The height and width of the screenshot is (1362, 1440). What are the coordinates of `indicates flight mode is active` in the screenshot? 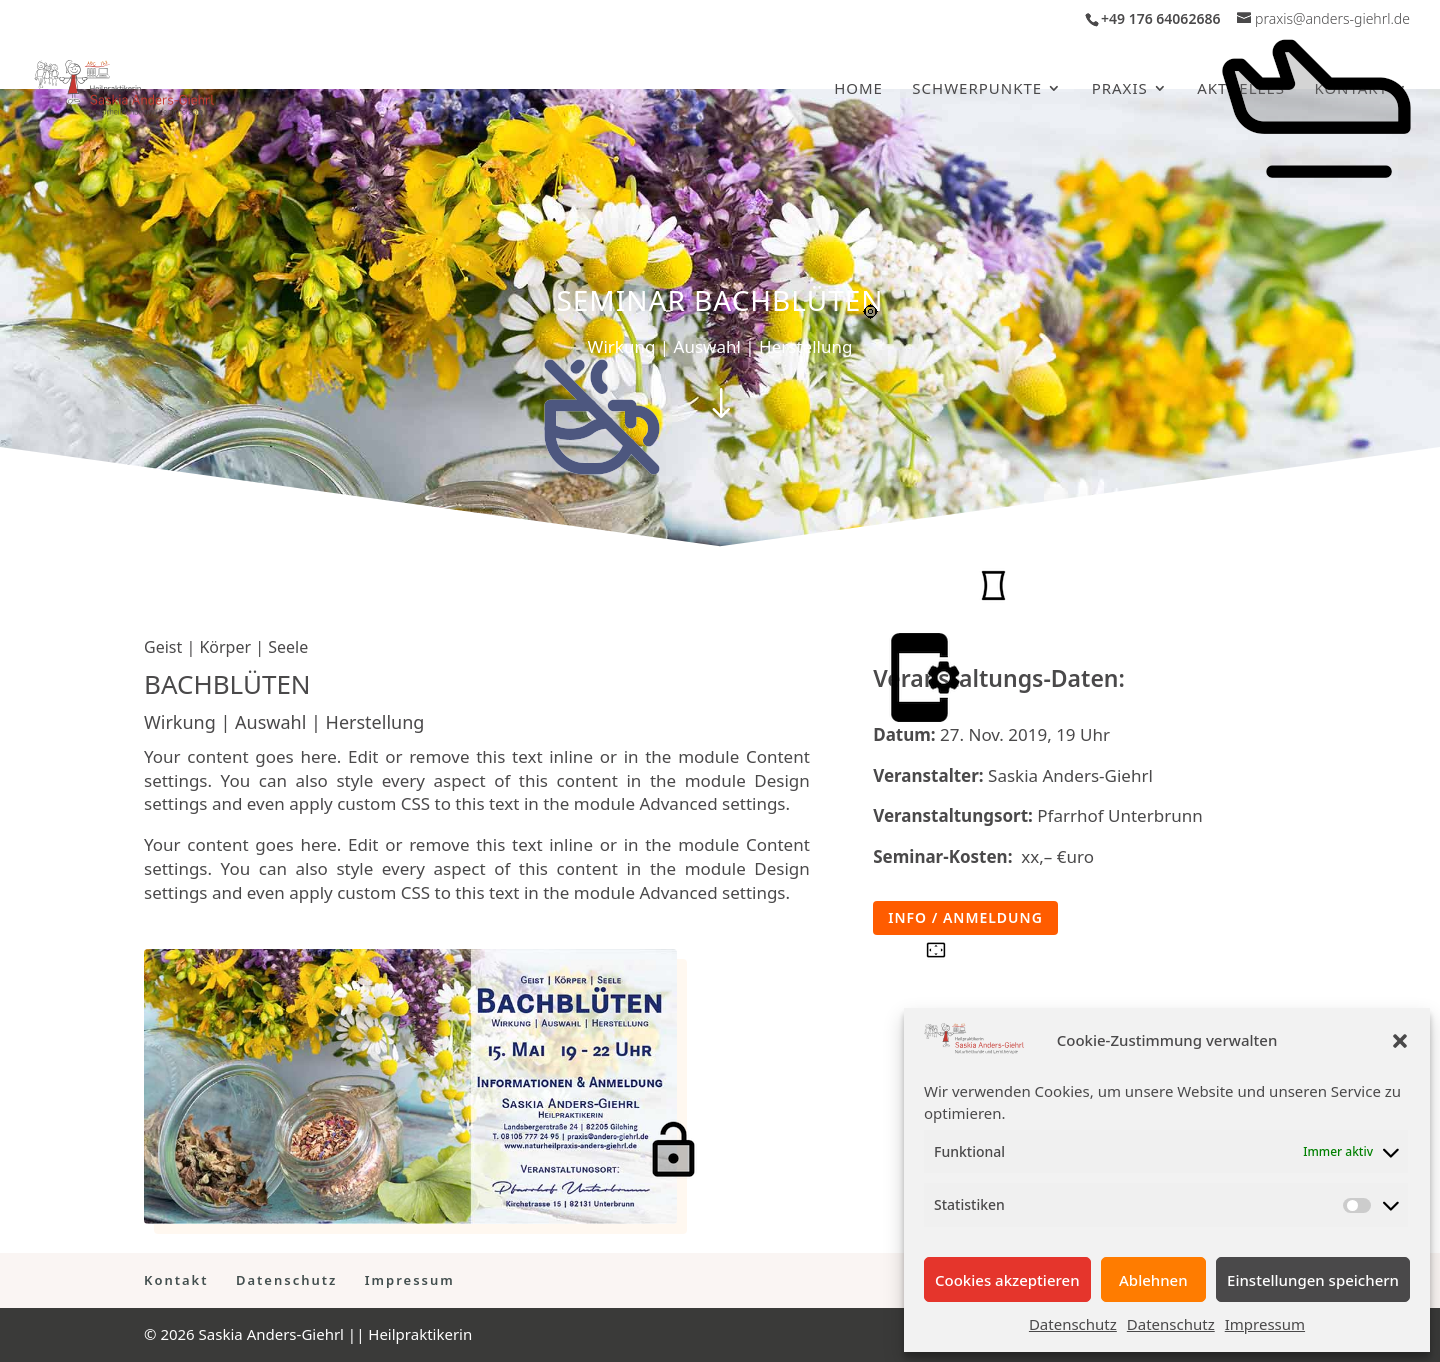 It's located at (1316, 102).